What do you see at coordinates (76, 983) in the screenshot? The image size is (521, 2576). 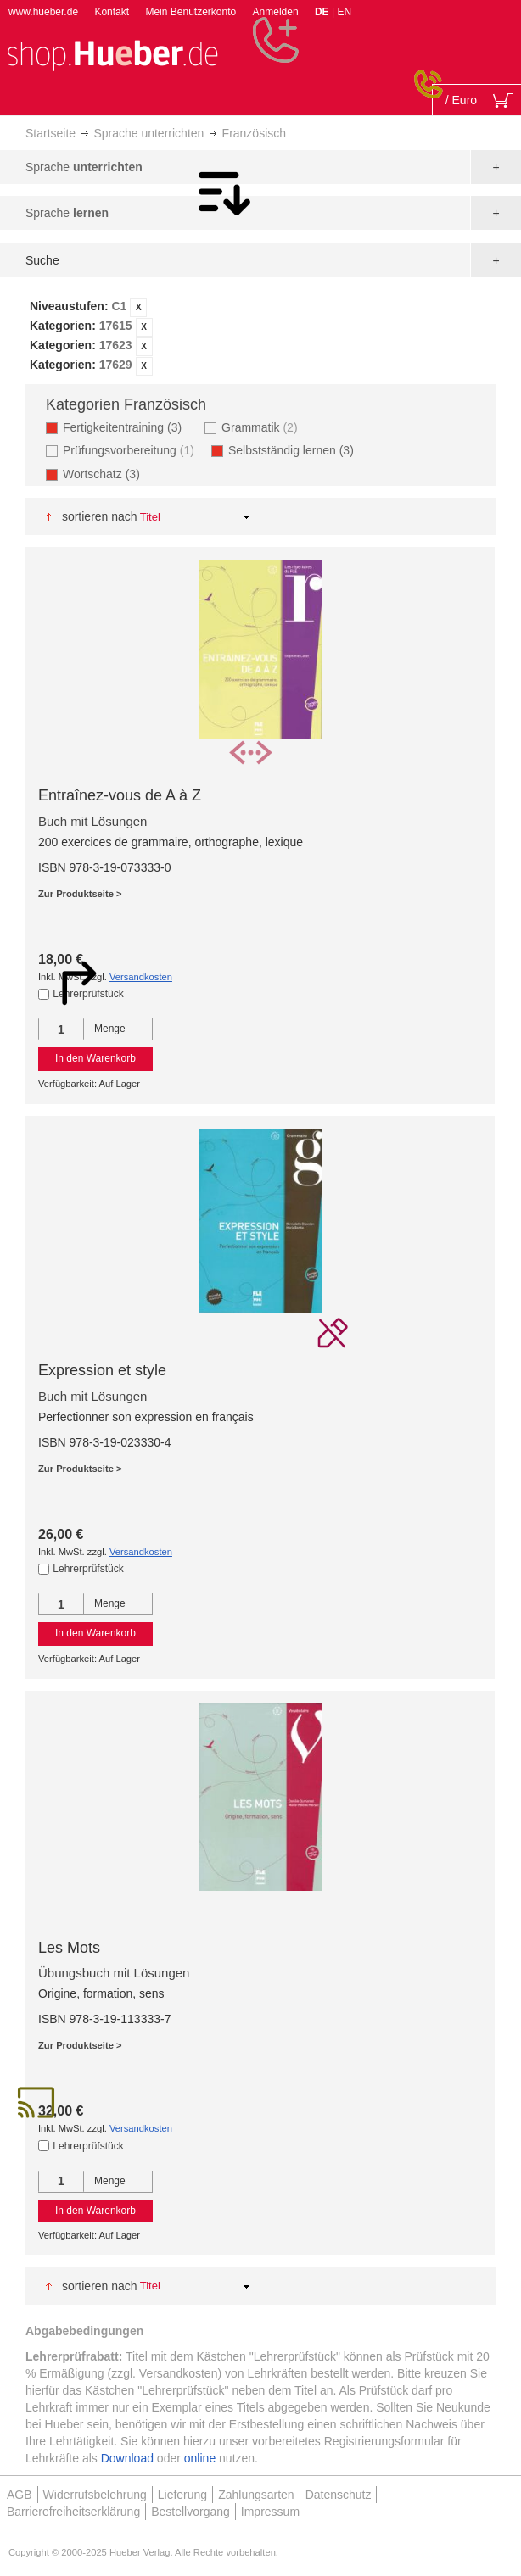 I see `reply to a message or forward content` at bounding box center [76, 983].